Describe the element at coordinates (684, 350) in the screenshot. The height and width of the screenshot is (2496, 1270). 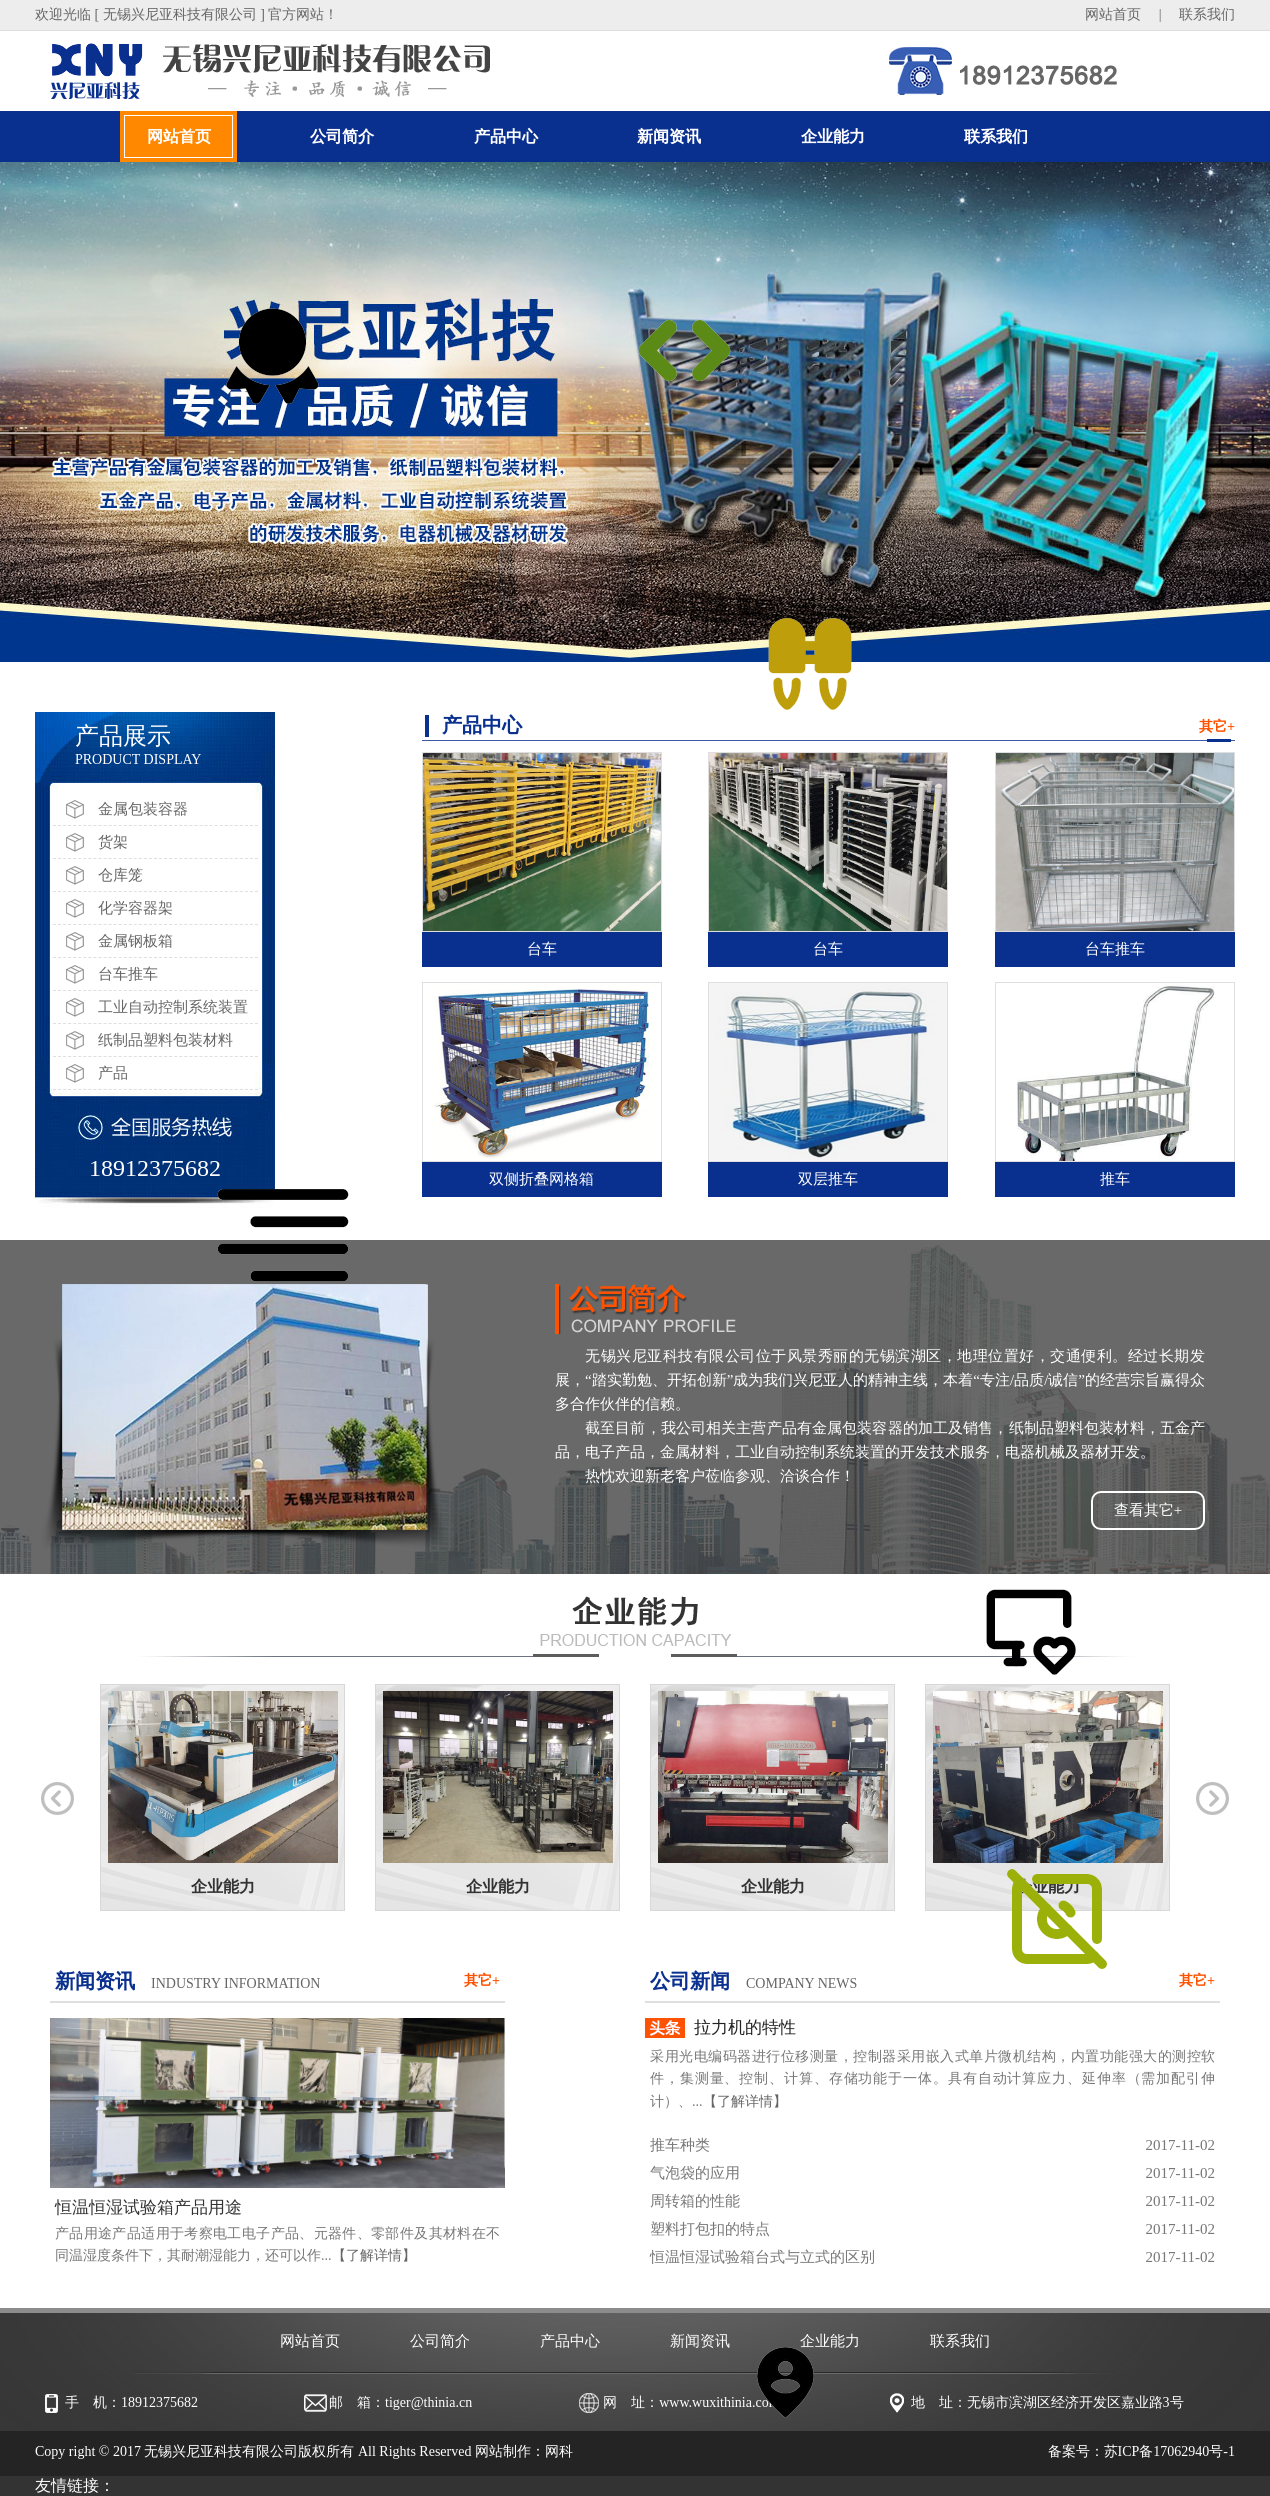
I see `adjust horizontal positioning` at that location.